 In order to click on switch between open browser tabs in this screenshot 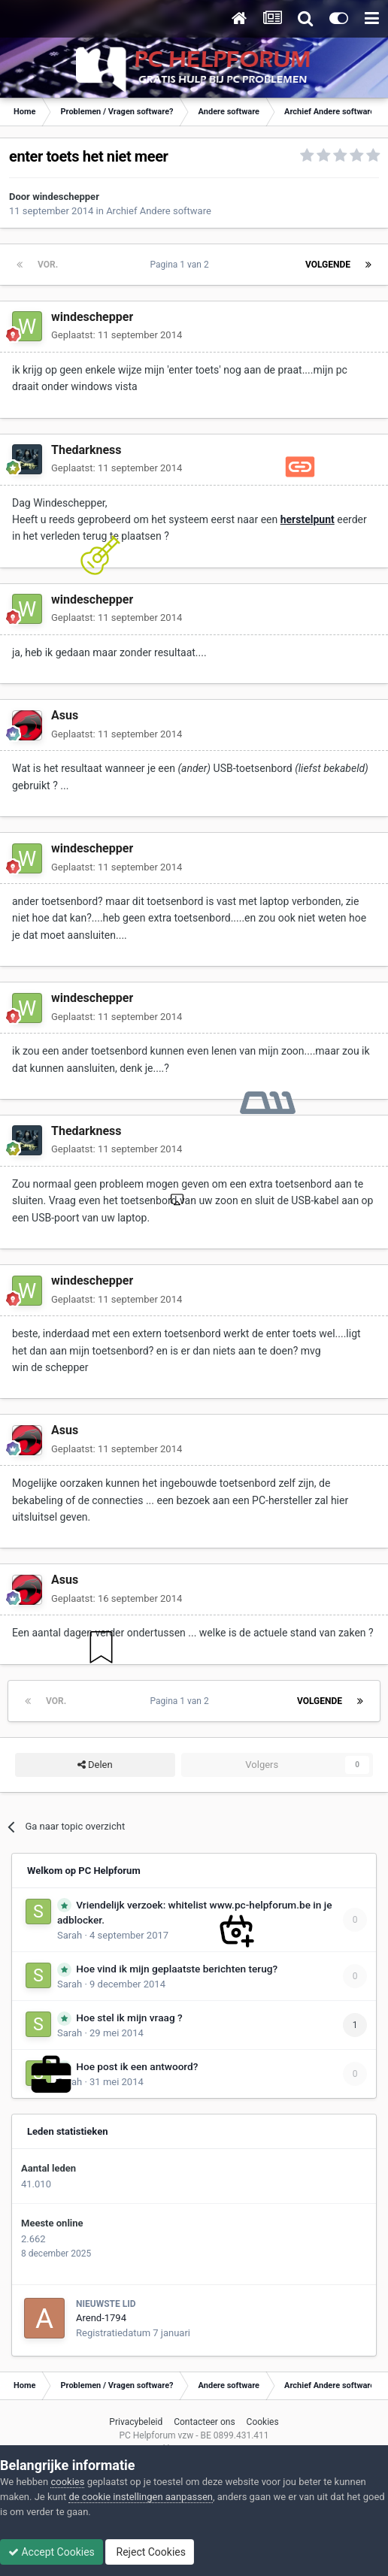, I will do `click(268, 1103)`.